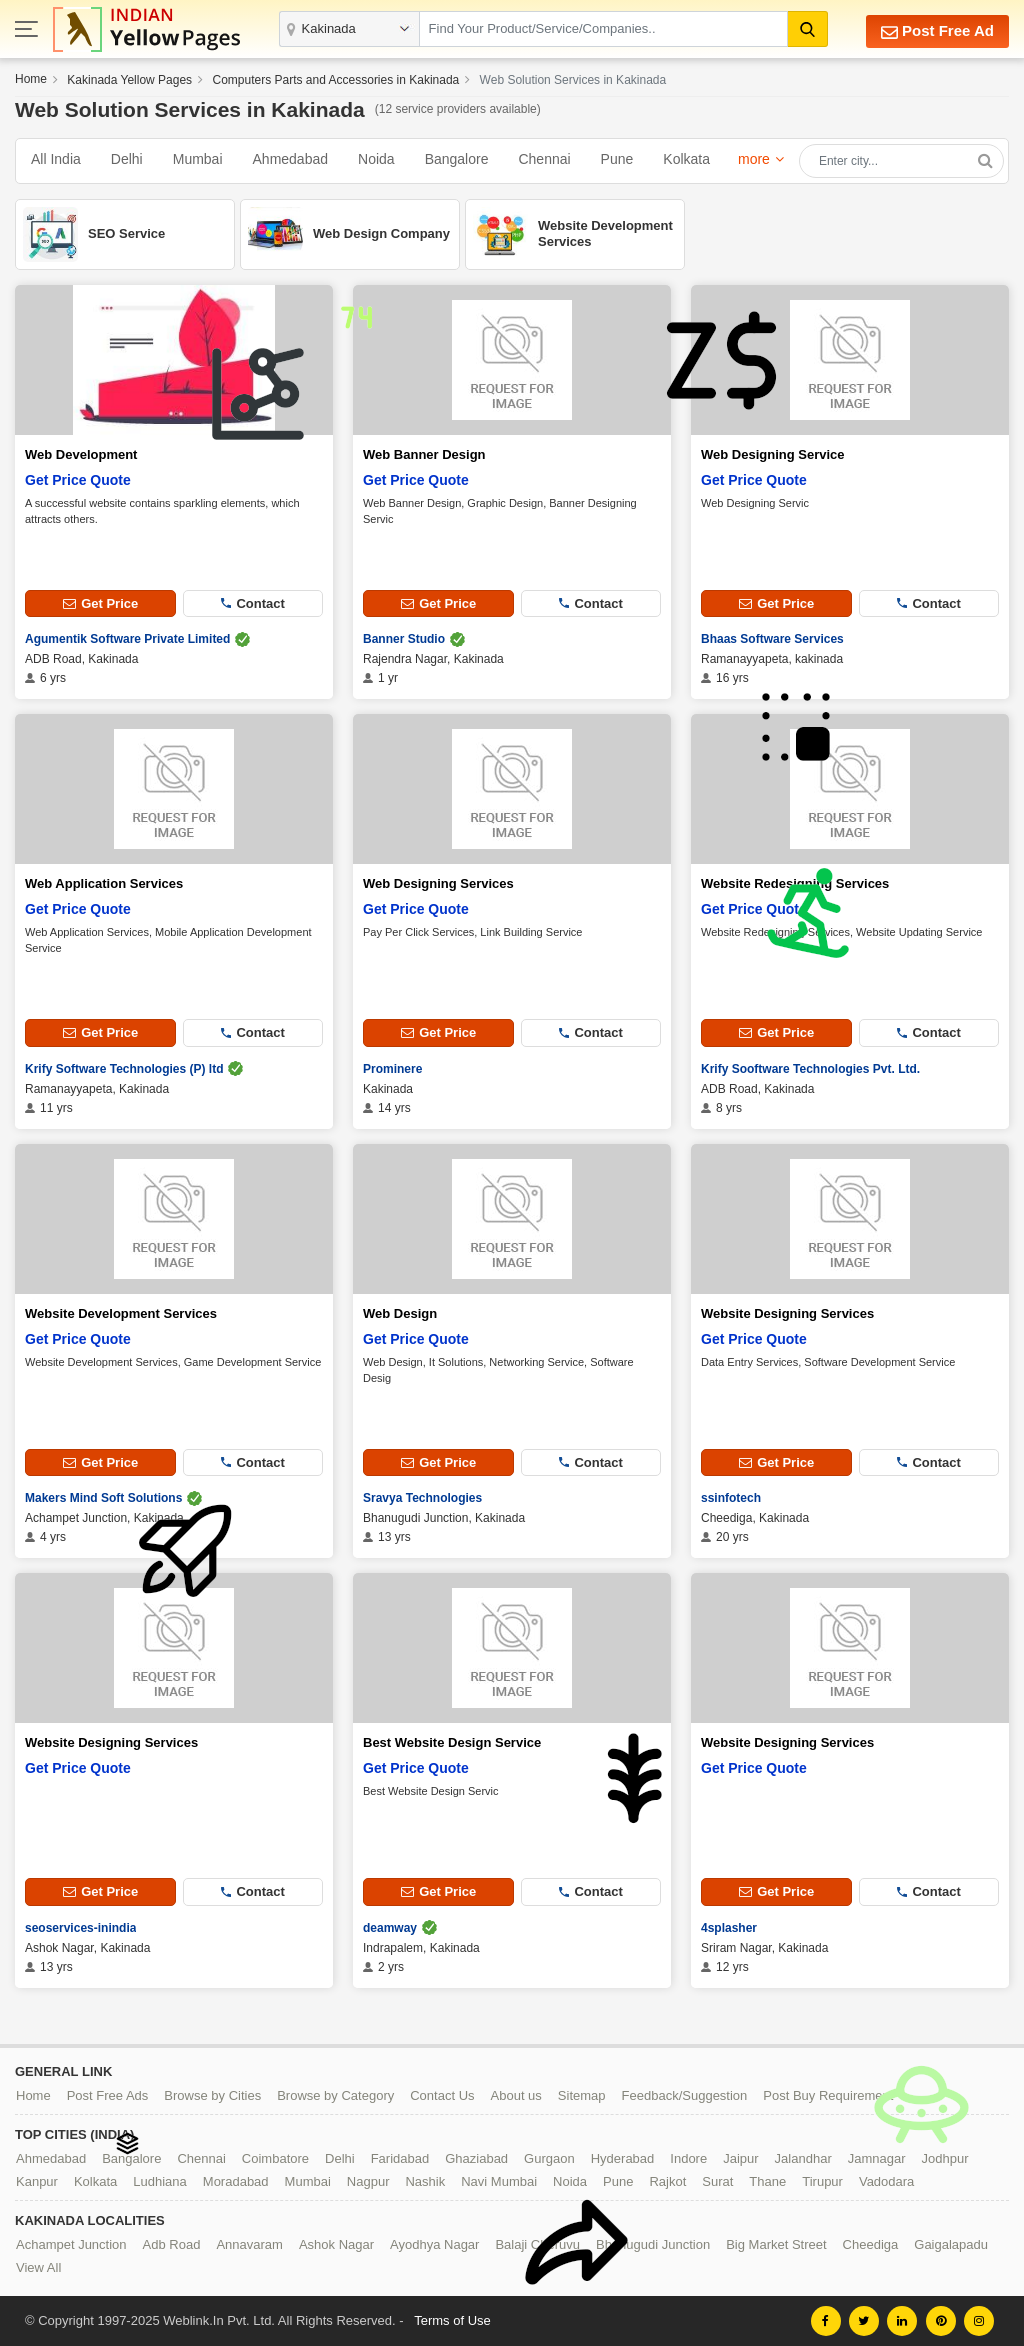  Describe the element at coordinates (796, 727) in the screenshot. I see `align content to bottom-right corner` at that location.